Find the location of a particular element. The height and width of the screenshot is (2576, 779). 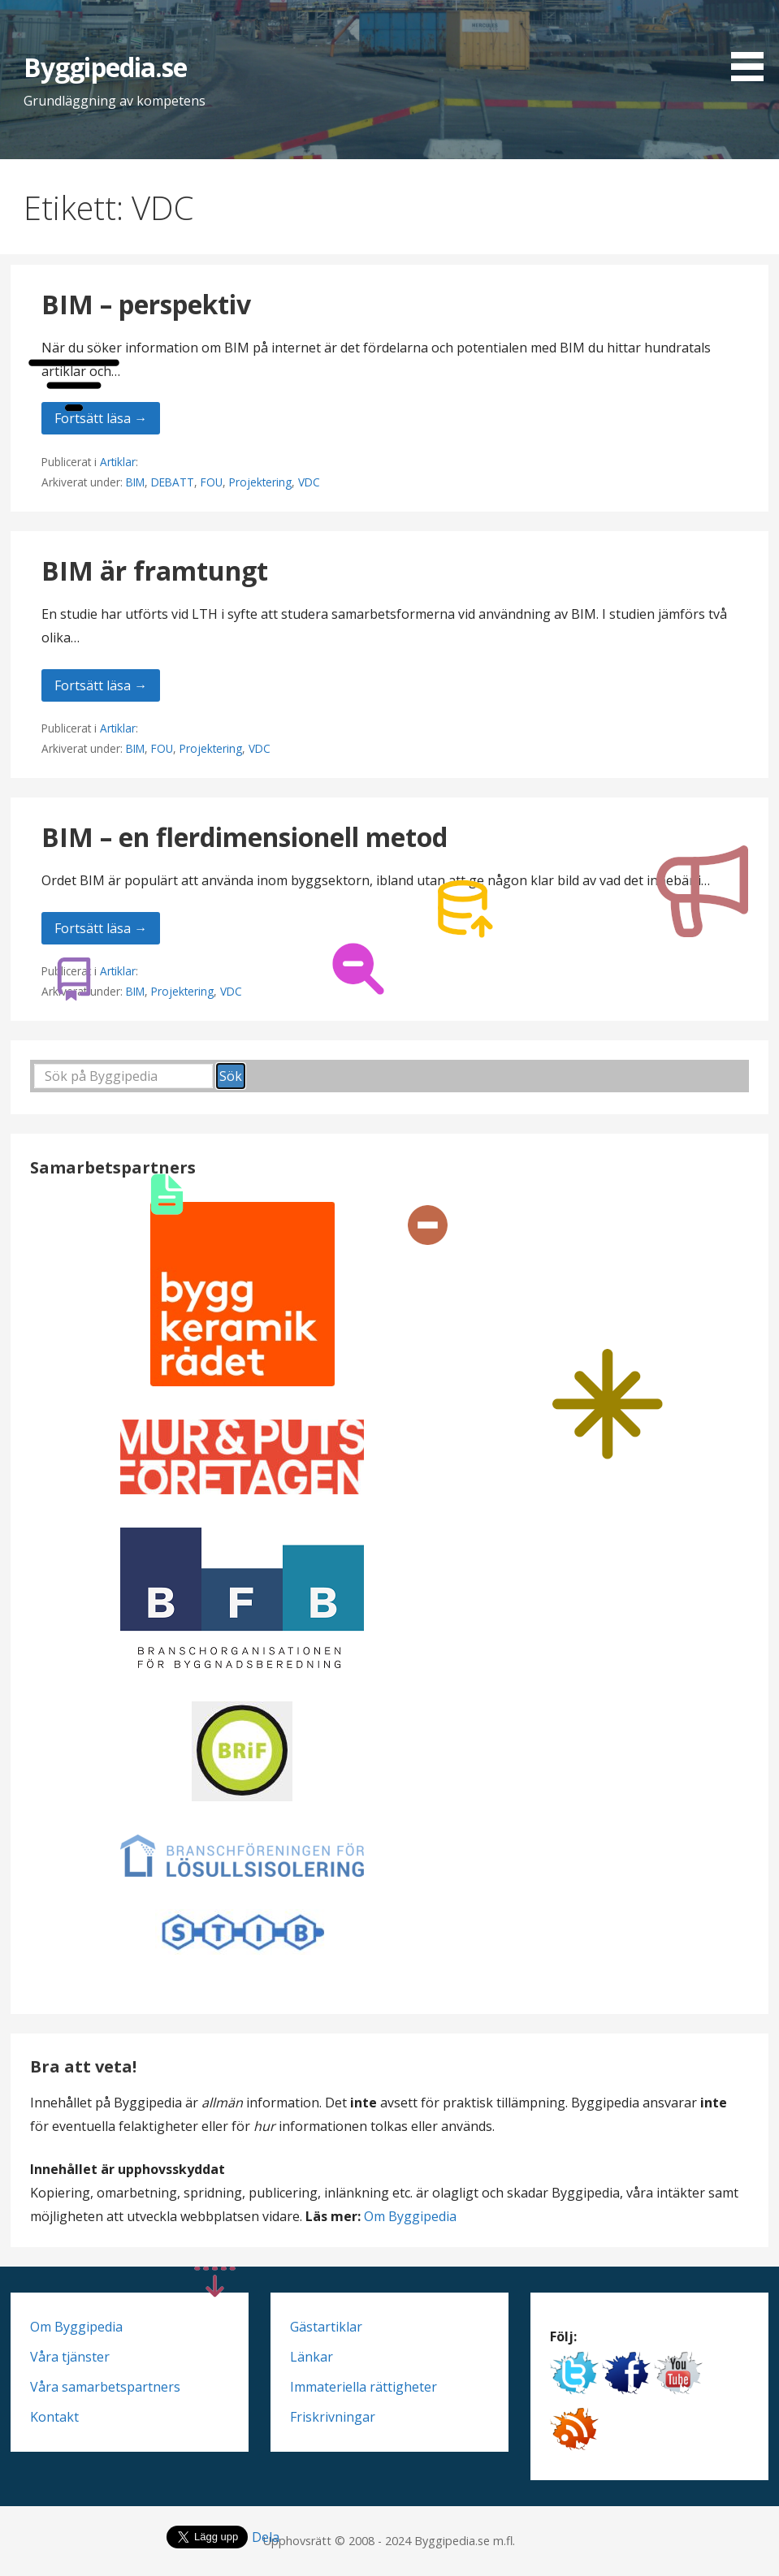

indicates a featured or highlighted item is located at coordinates (609, 1406).